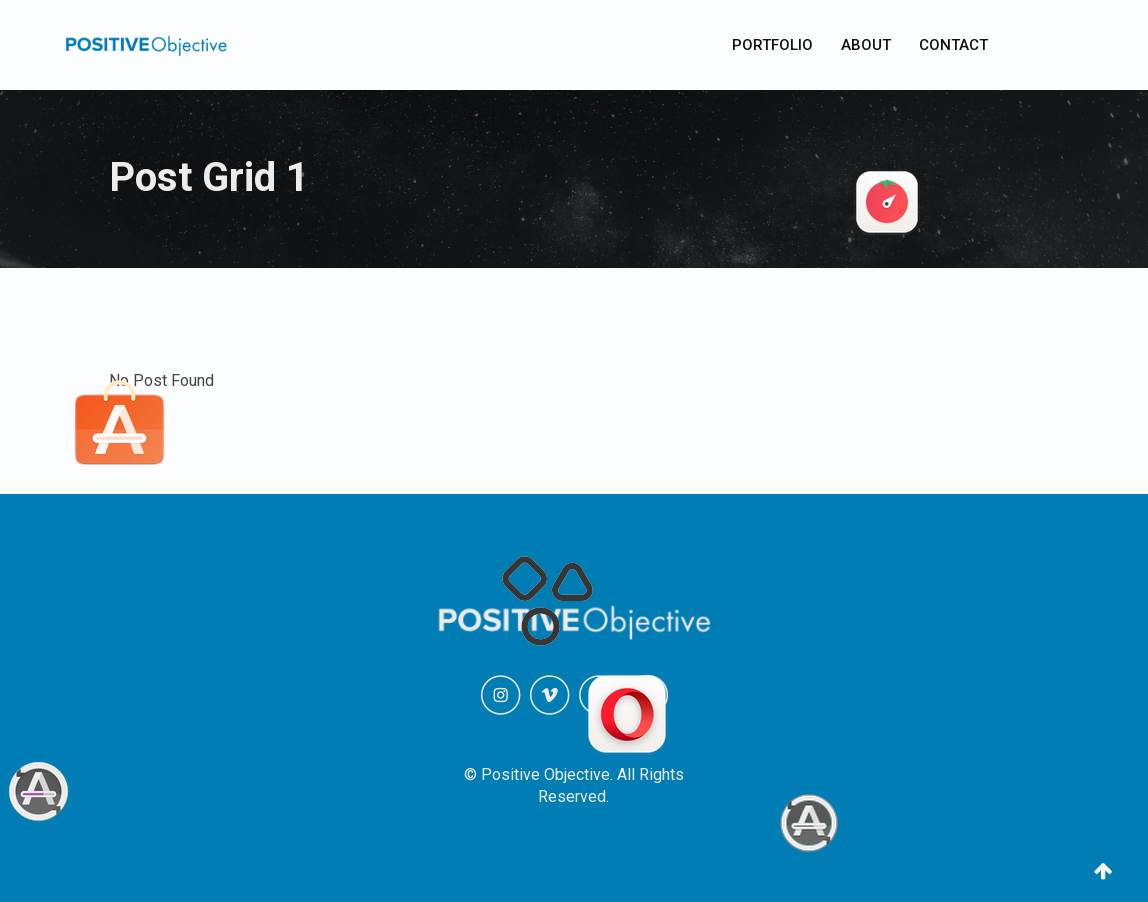 The width and height of the screenshot is (1148, 902). I want to click on open the software store to browse and install applications, so click(119, 429).